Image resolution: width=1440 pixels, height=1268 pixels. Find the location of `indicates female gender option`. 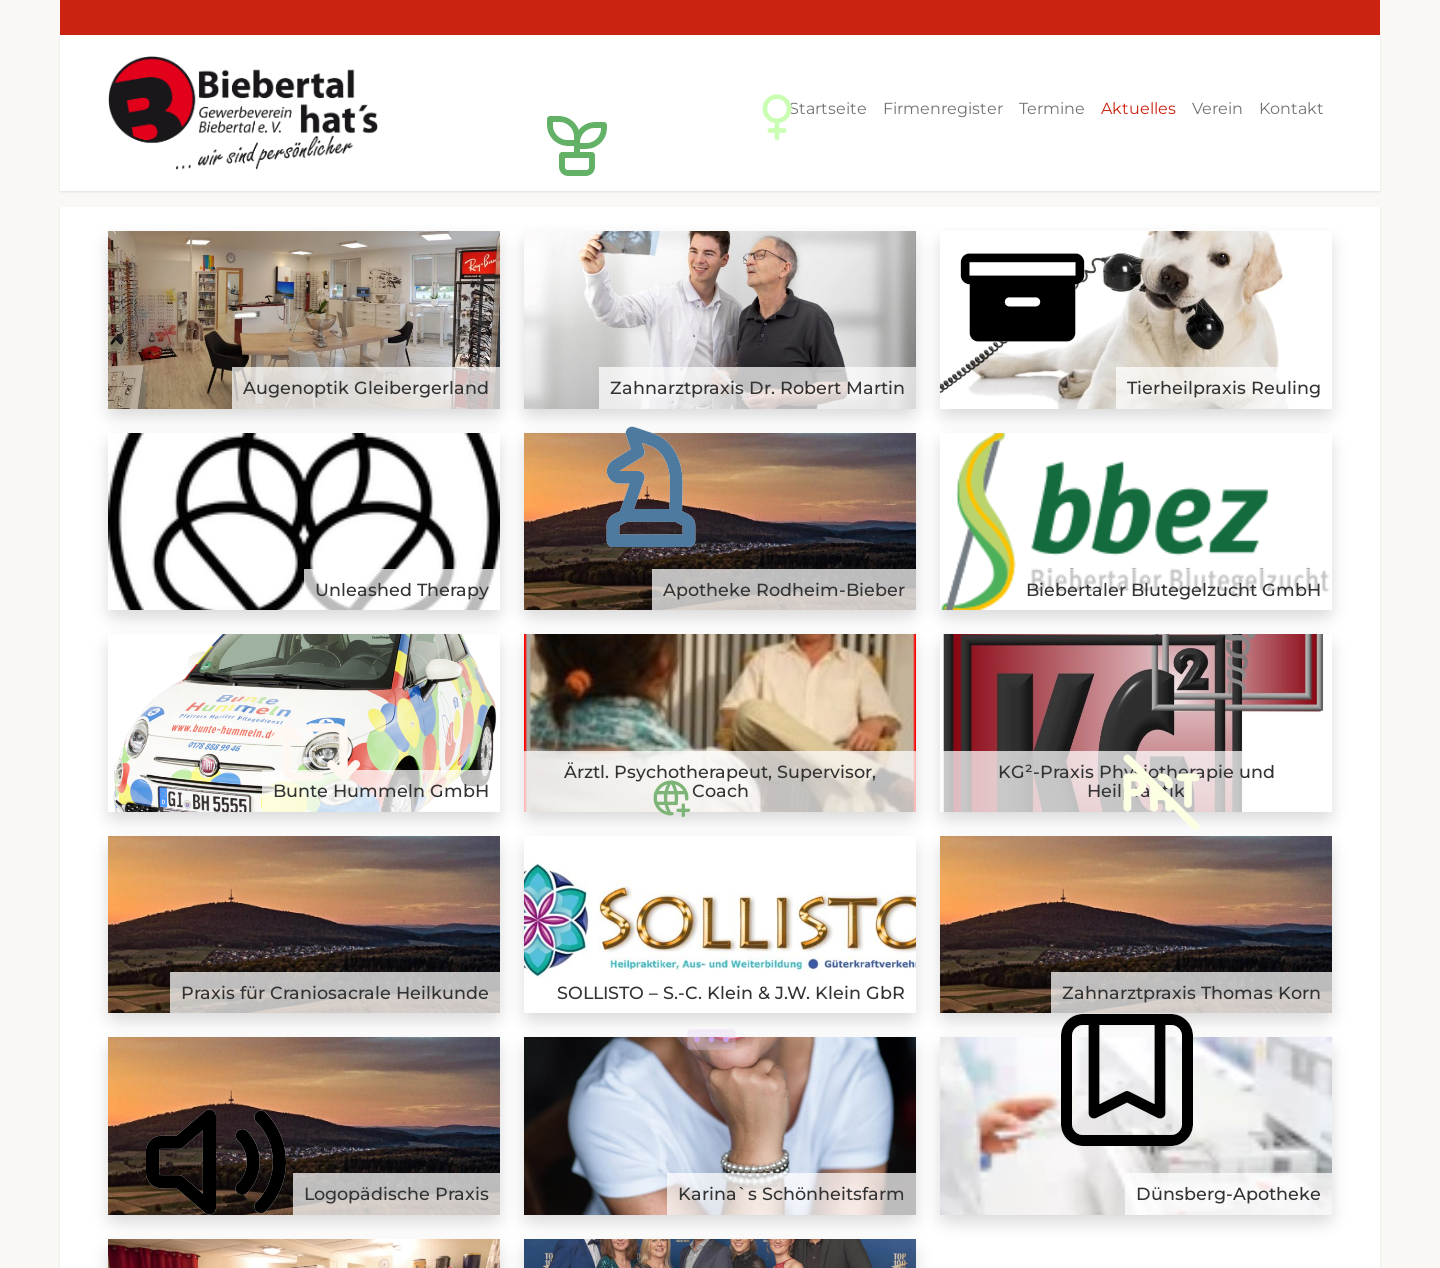

indicates female gender option is located at coordinates (777, 116).